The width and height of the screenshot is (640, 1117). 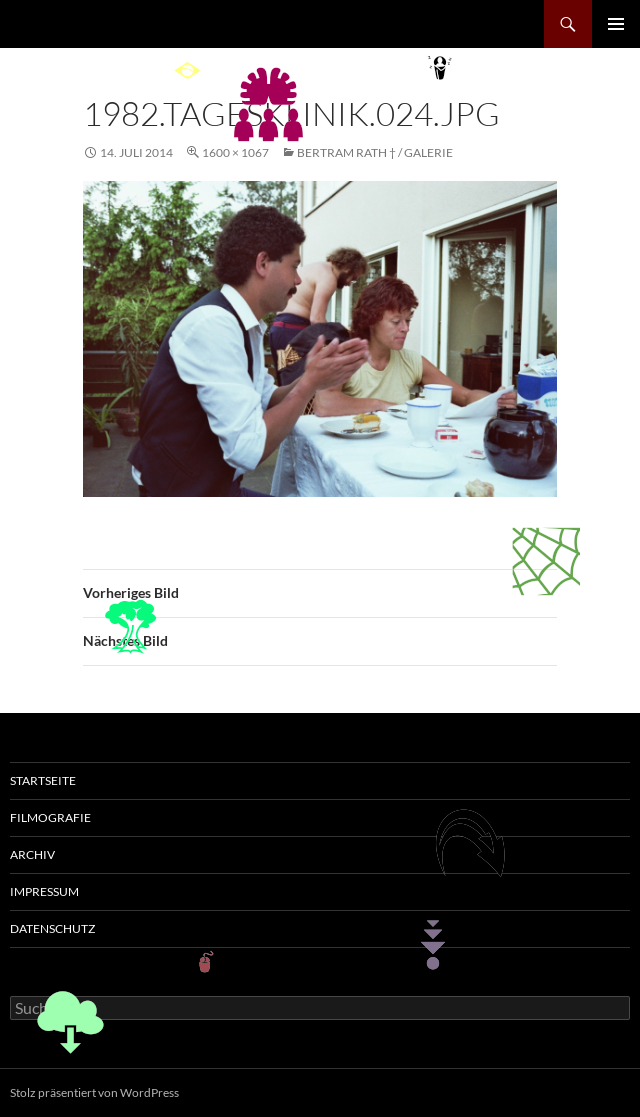 I want to click on pounce or quick attack action in a game, so click(x=433, y=945).